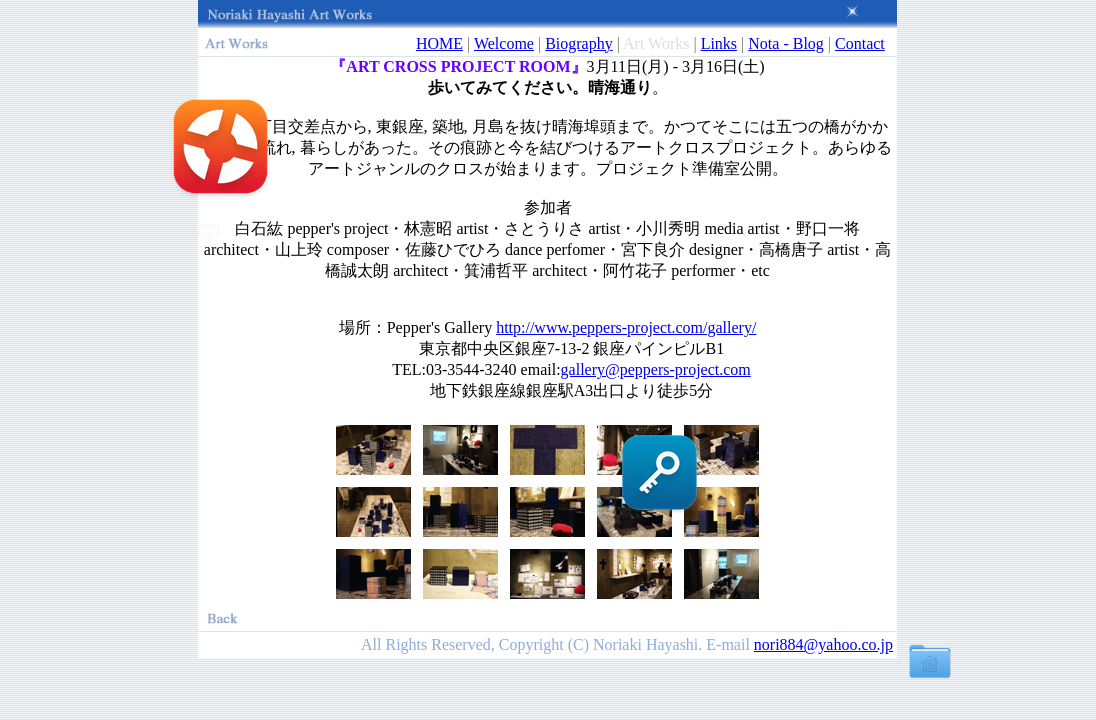 This screenshot has height=720, width=1096. What do you see at coordinates (209, 233) in the screenshot?
I see `hide the virtual keyboard` at bounding box center [209, 233].